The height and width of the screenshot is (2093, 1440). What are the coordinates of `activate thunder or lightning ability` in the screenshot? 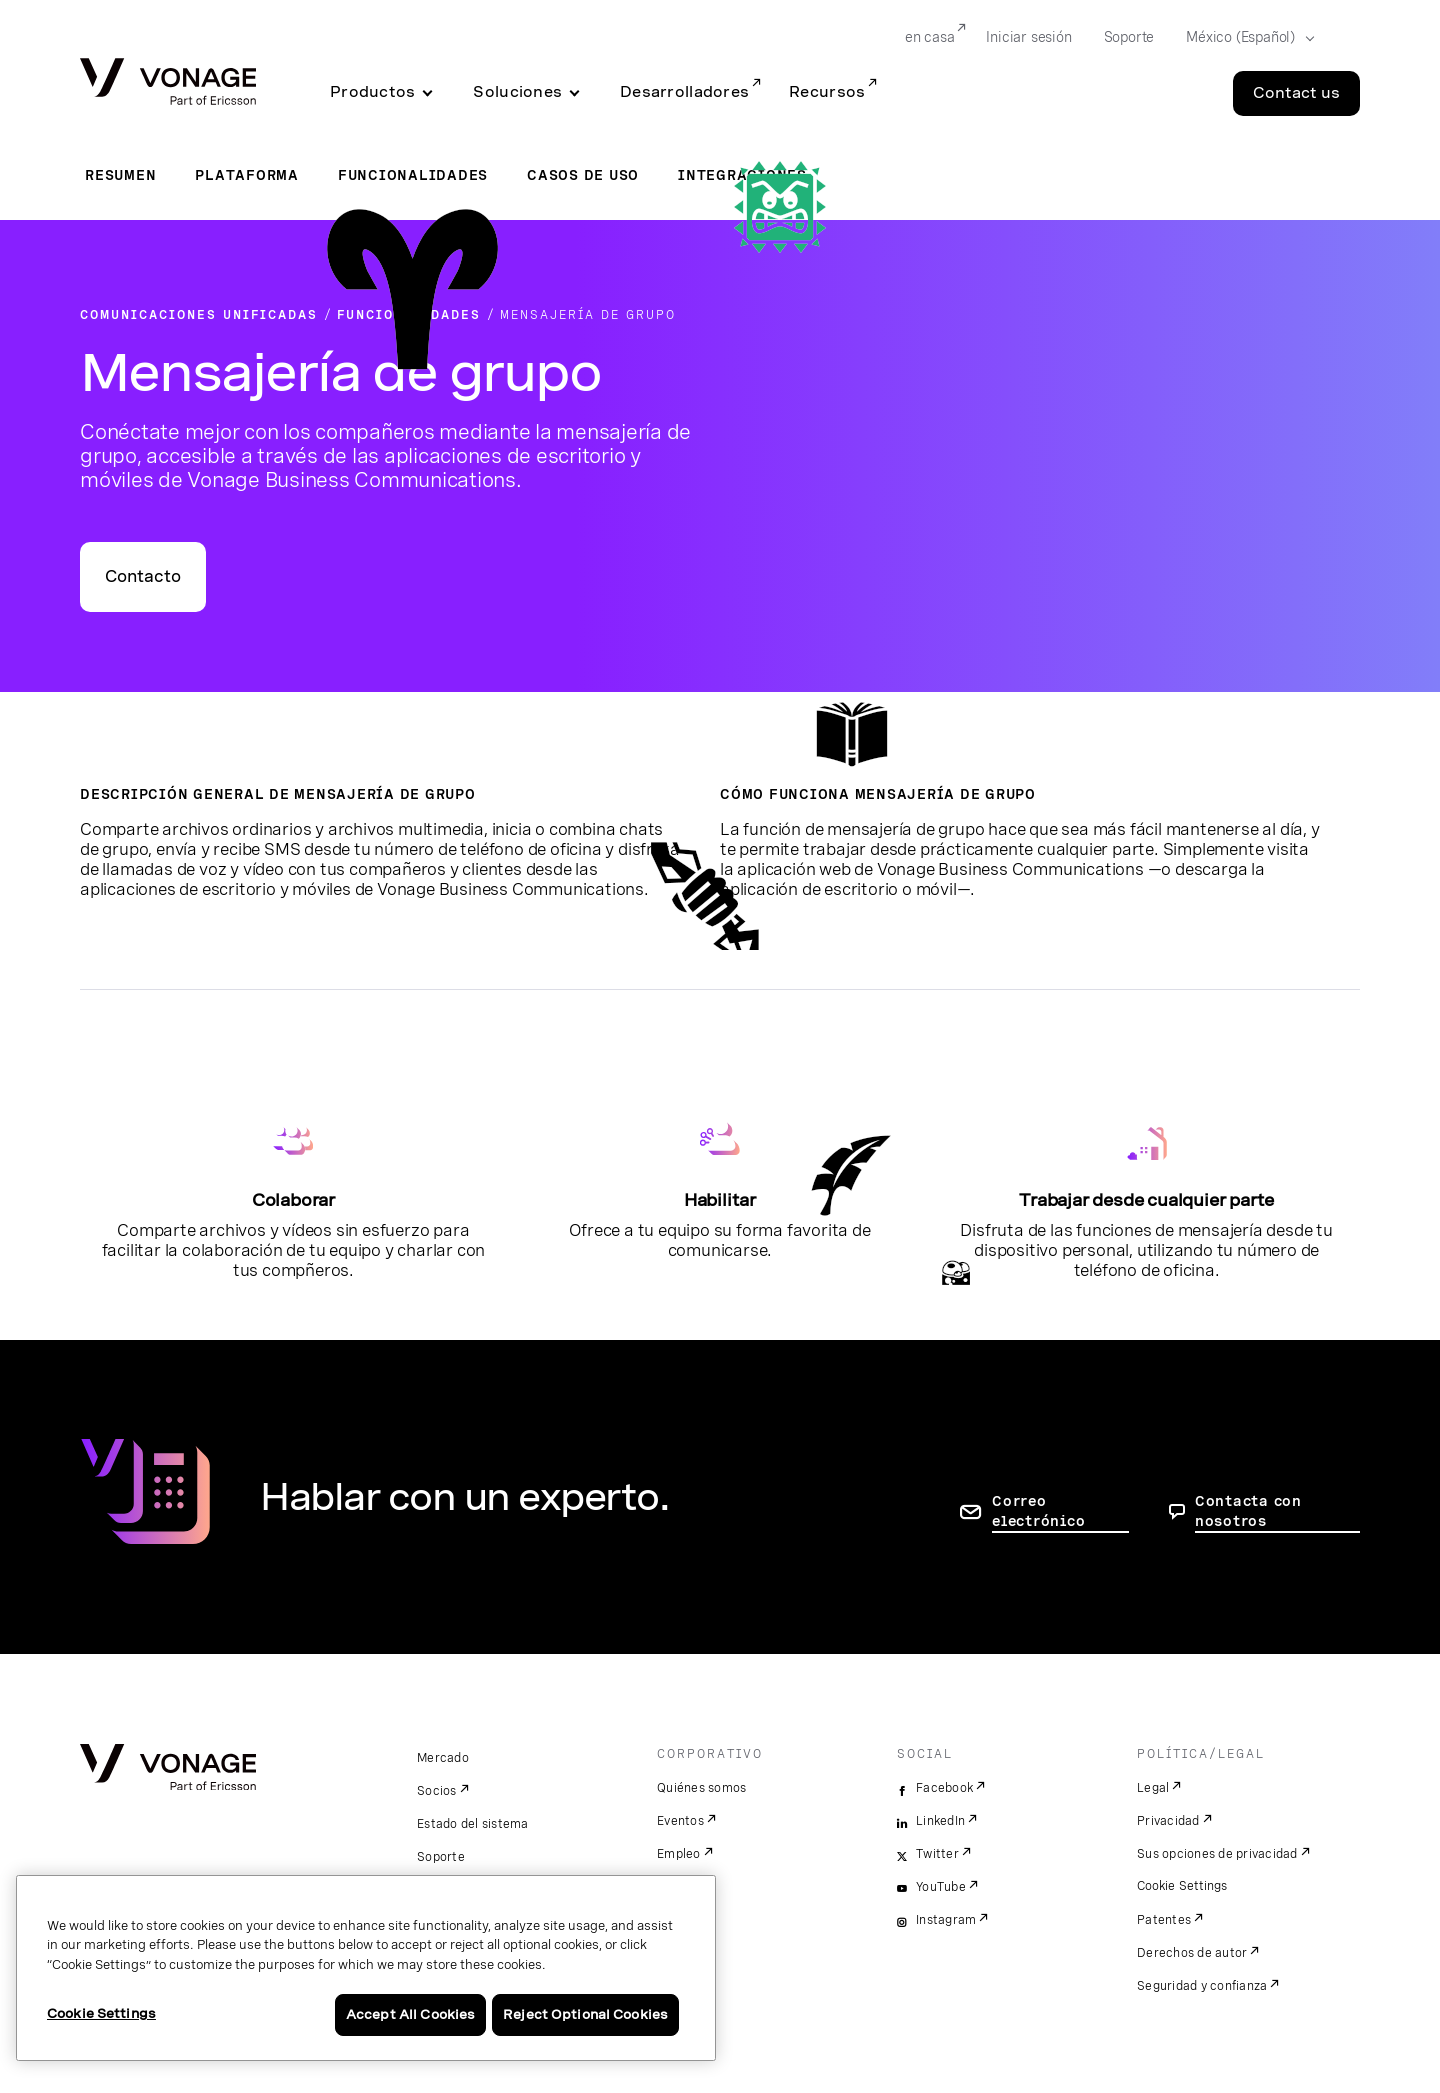 It's located at (705, 896).